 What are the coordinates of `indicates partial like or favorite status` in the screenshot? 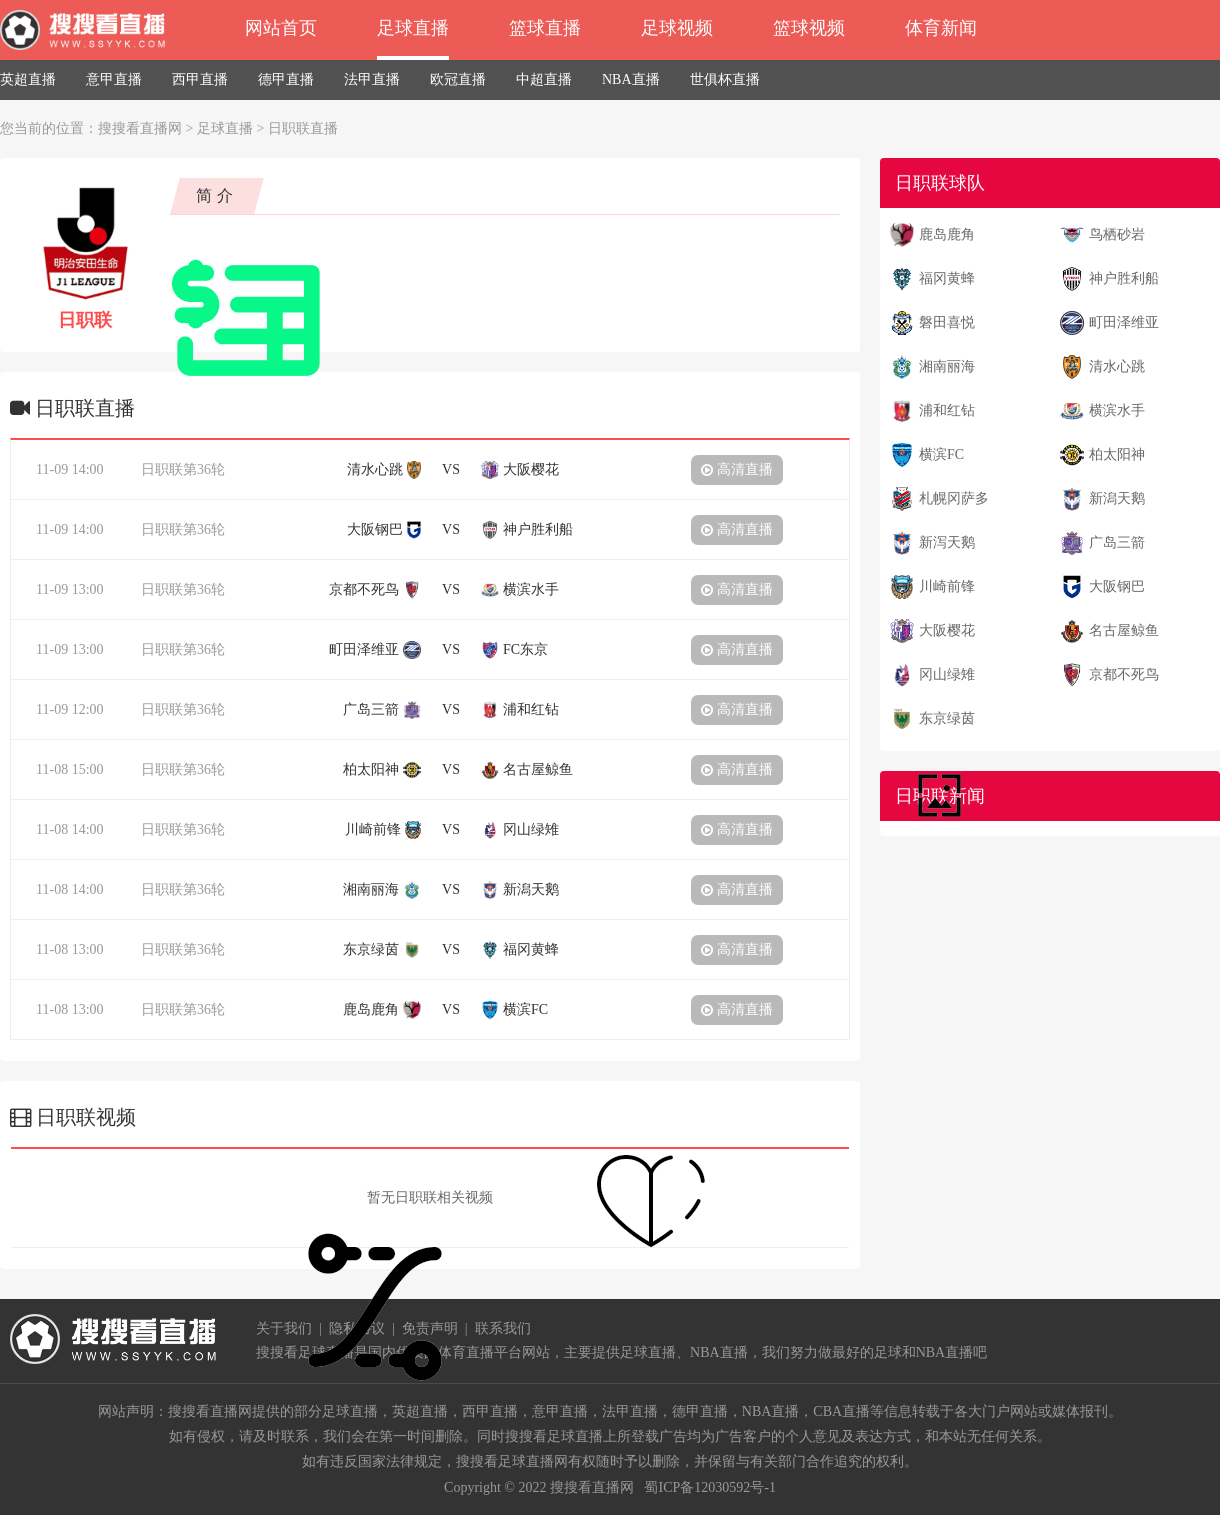 It's located at (651, 1197).